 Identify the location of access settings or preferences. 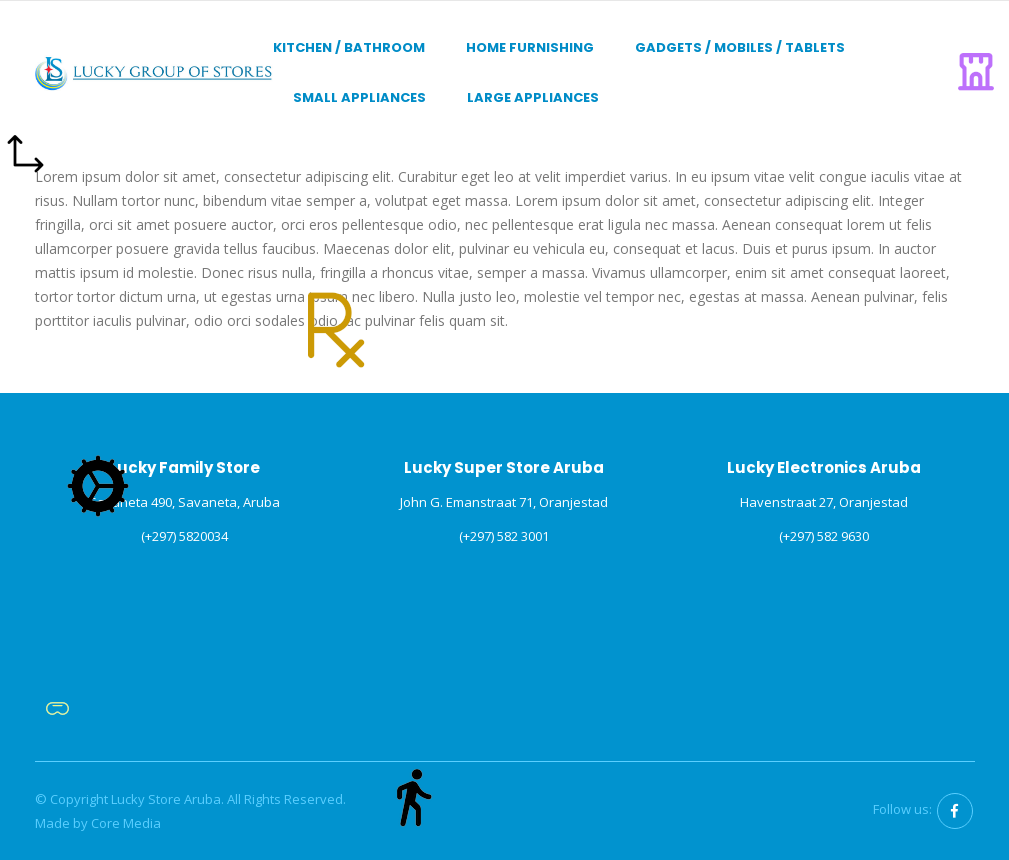
(98, 486).